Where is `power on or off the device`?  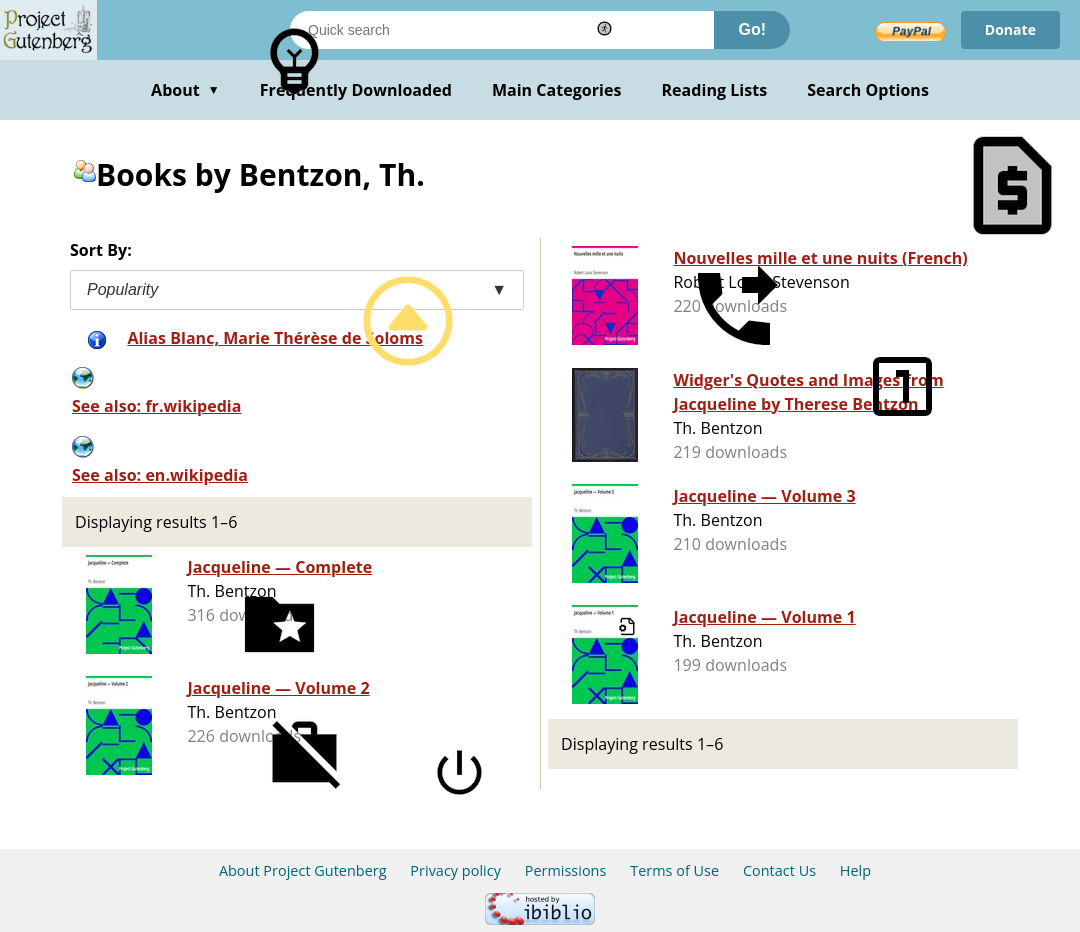
power on or off the device is located at coordinates (459, 772).